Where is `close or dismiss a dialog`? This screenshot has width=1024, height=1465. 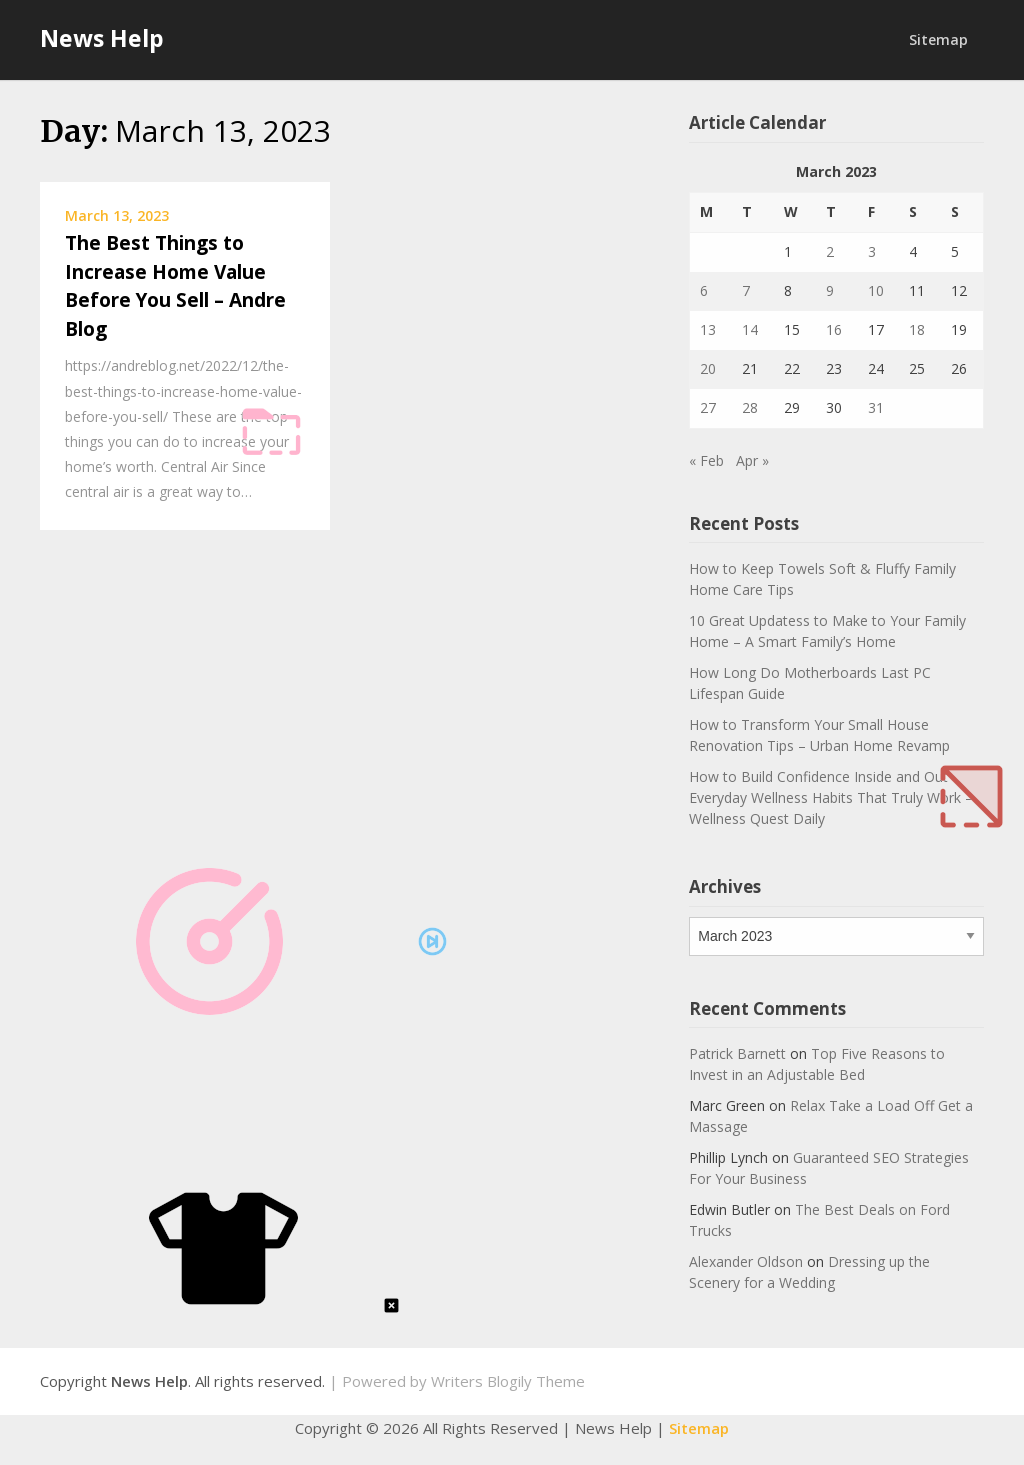
close or dismiss a dialog is located at coordinates (391, 1305).